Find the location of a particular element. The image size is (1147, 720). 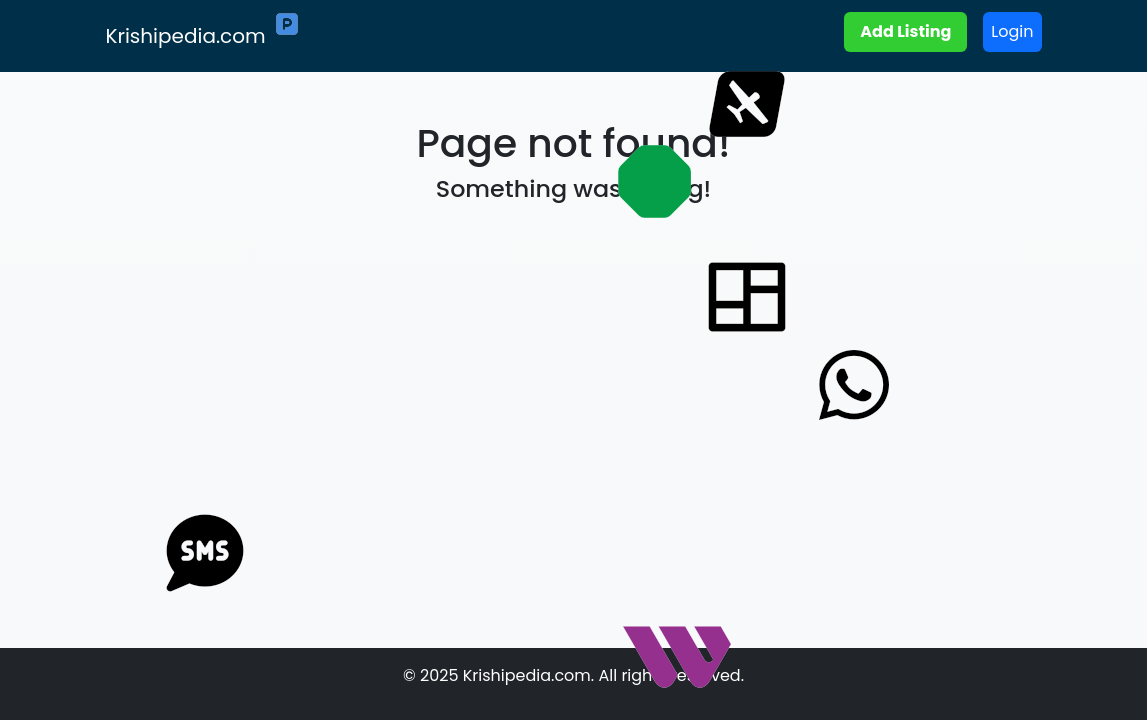

stop or halt action indicator is located at coordinates (654, 181).